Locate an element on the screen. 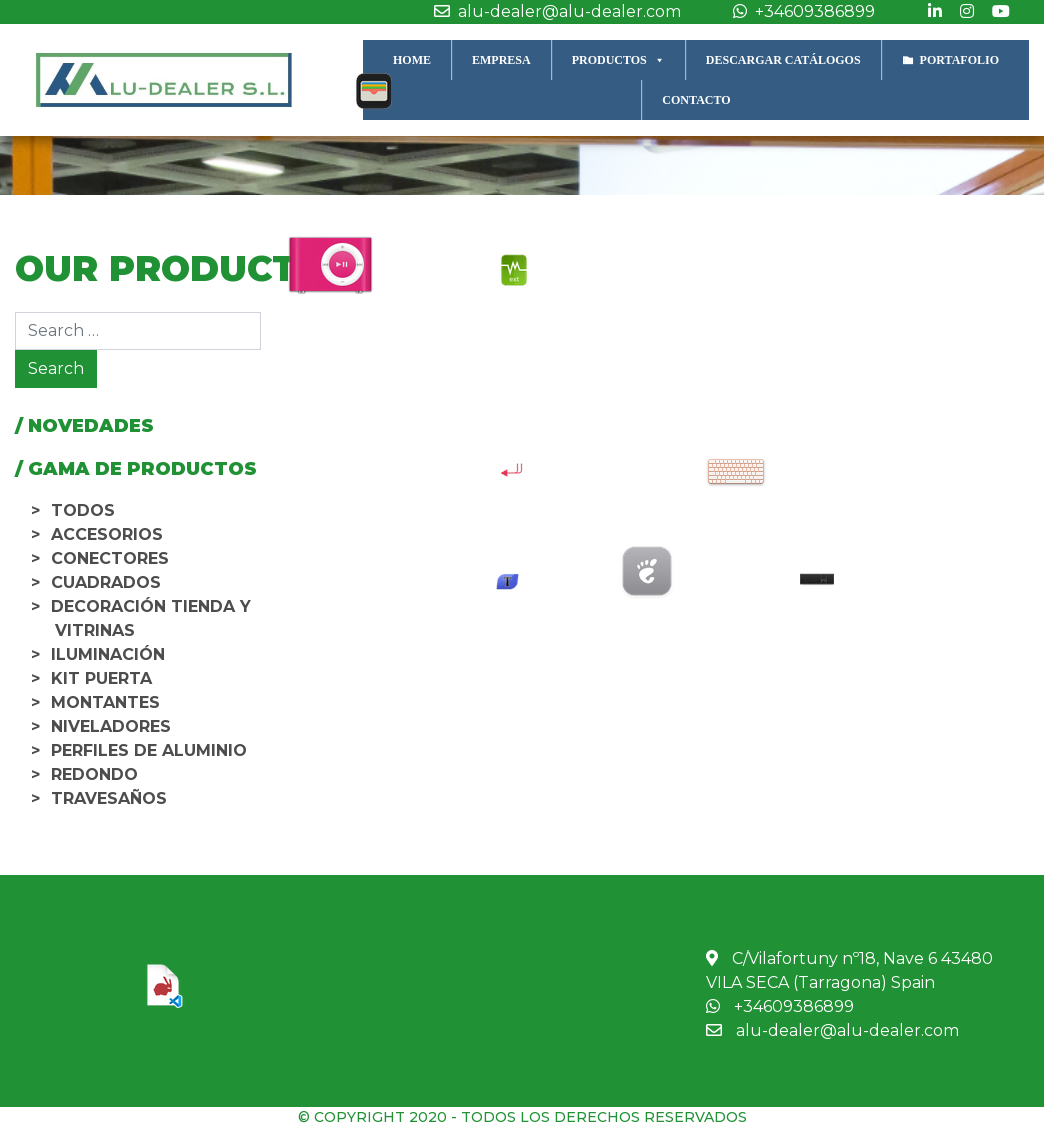 The height and width of the screenshot is (1128, 1044). virtualbox extension pack file is located at coordinates (514, 270).